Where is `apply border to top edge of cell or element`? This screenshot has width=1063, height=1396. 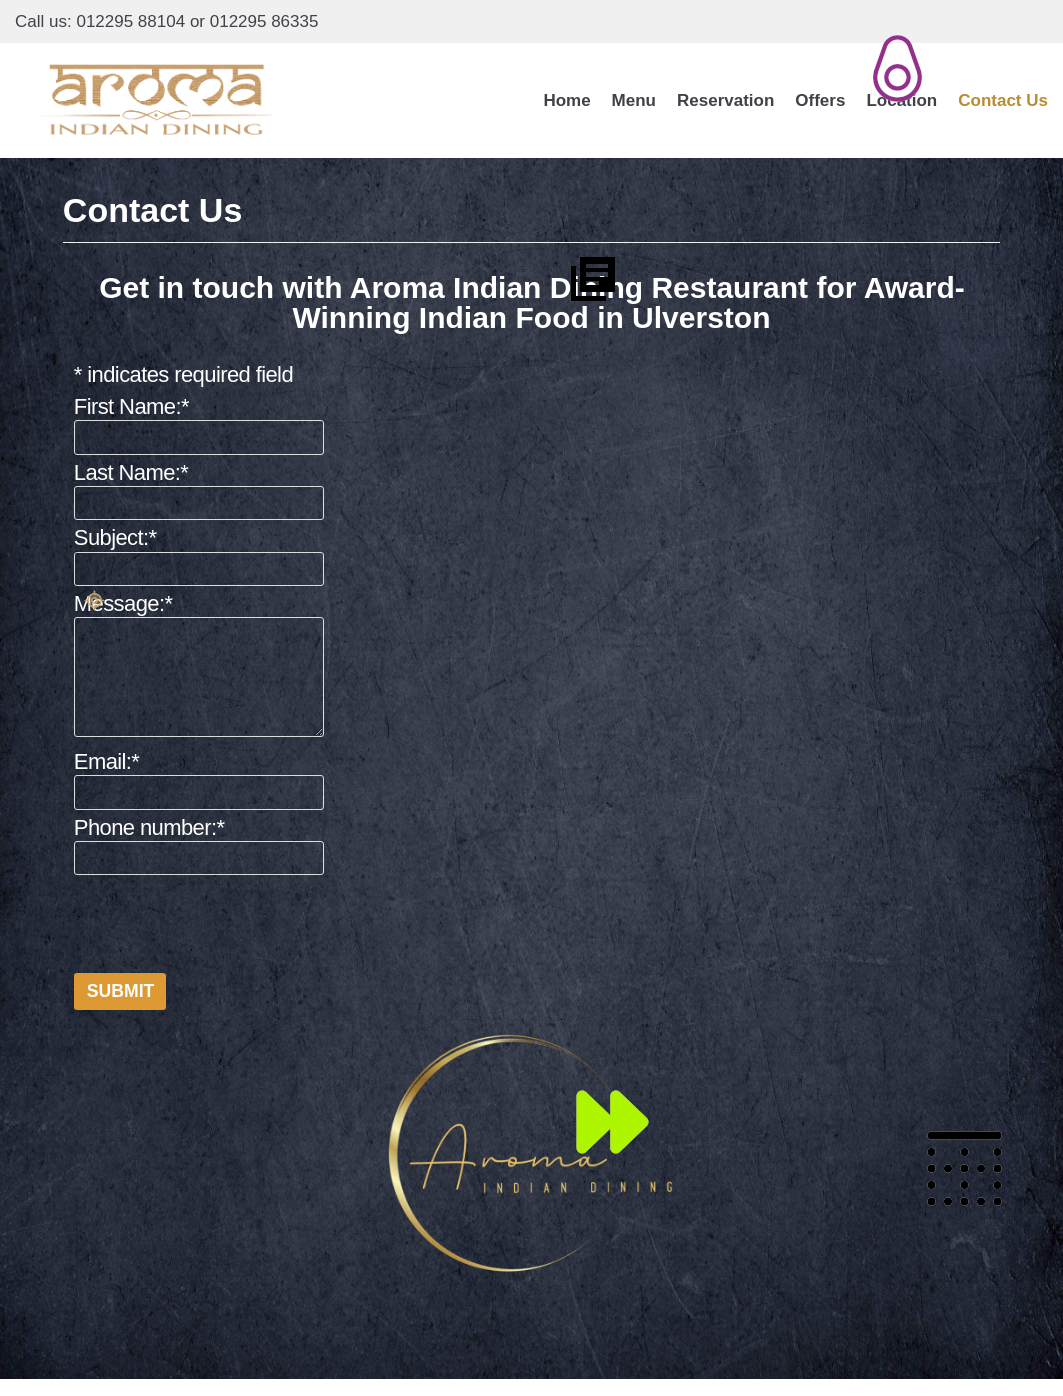
apply border to top edge of cell or element is located at coordinates (964, 1168).